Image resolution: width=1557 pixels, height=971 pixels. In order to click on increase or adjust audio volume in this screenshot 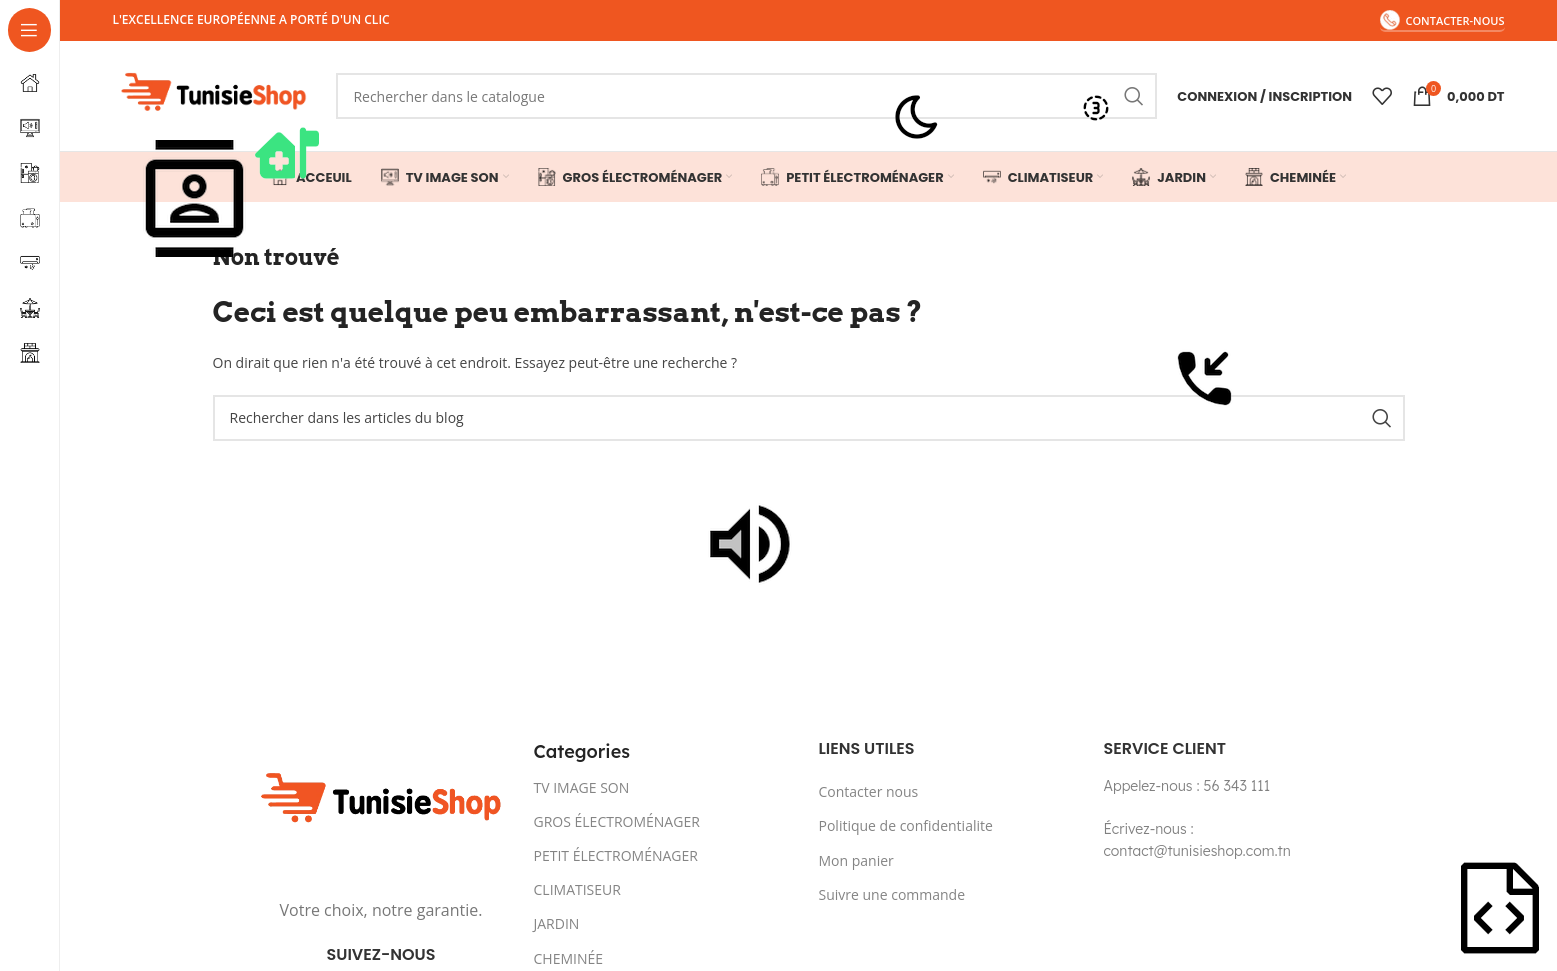, I will do `click(750, 544)`.